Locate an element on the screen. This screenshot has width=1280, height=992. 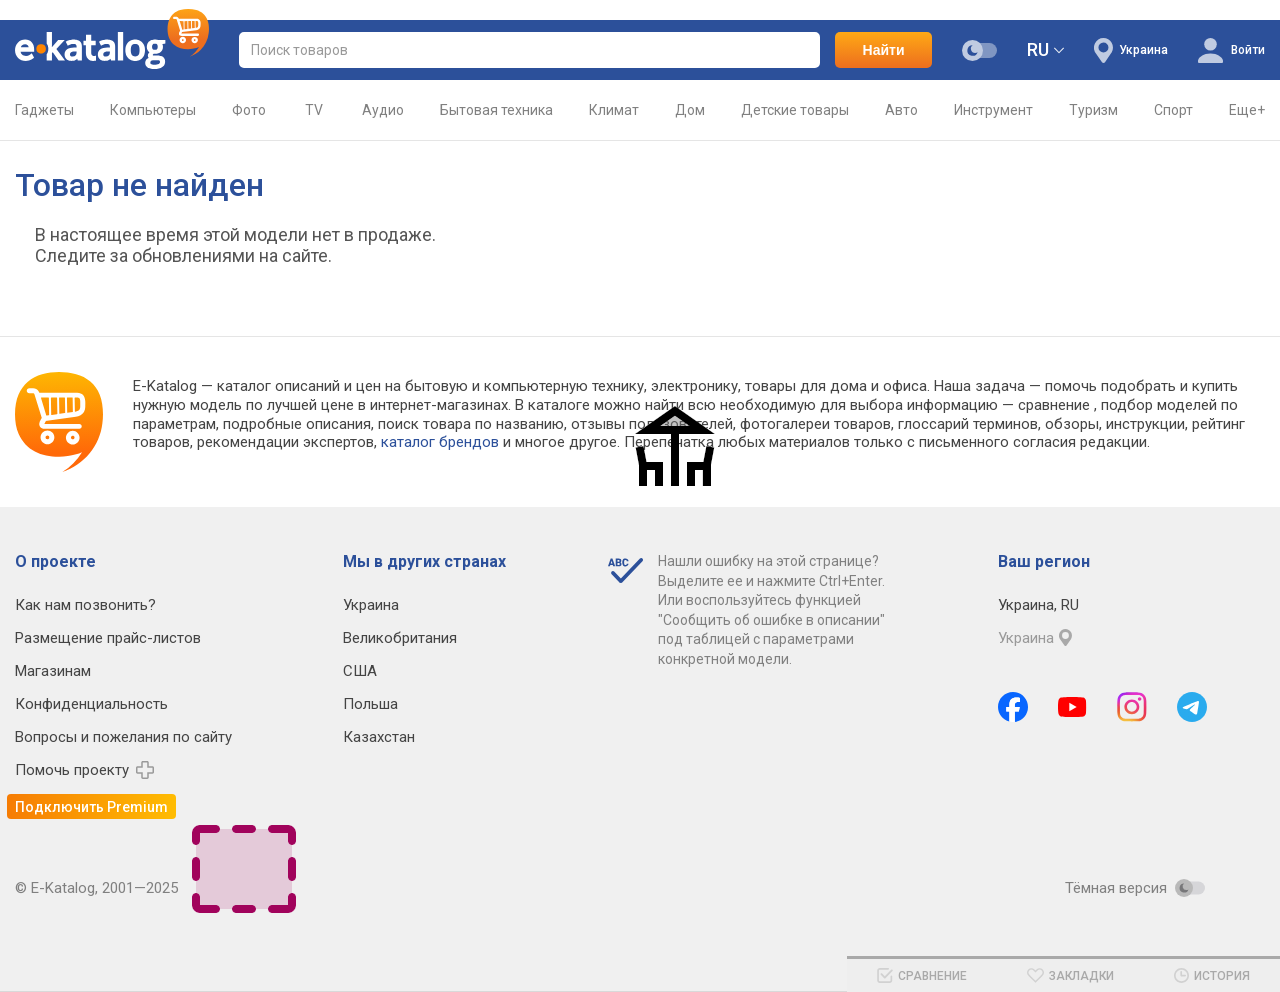
access outdoor deck or patio settings is located at coordinates (675, 446).